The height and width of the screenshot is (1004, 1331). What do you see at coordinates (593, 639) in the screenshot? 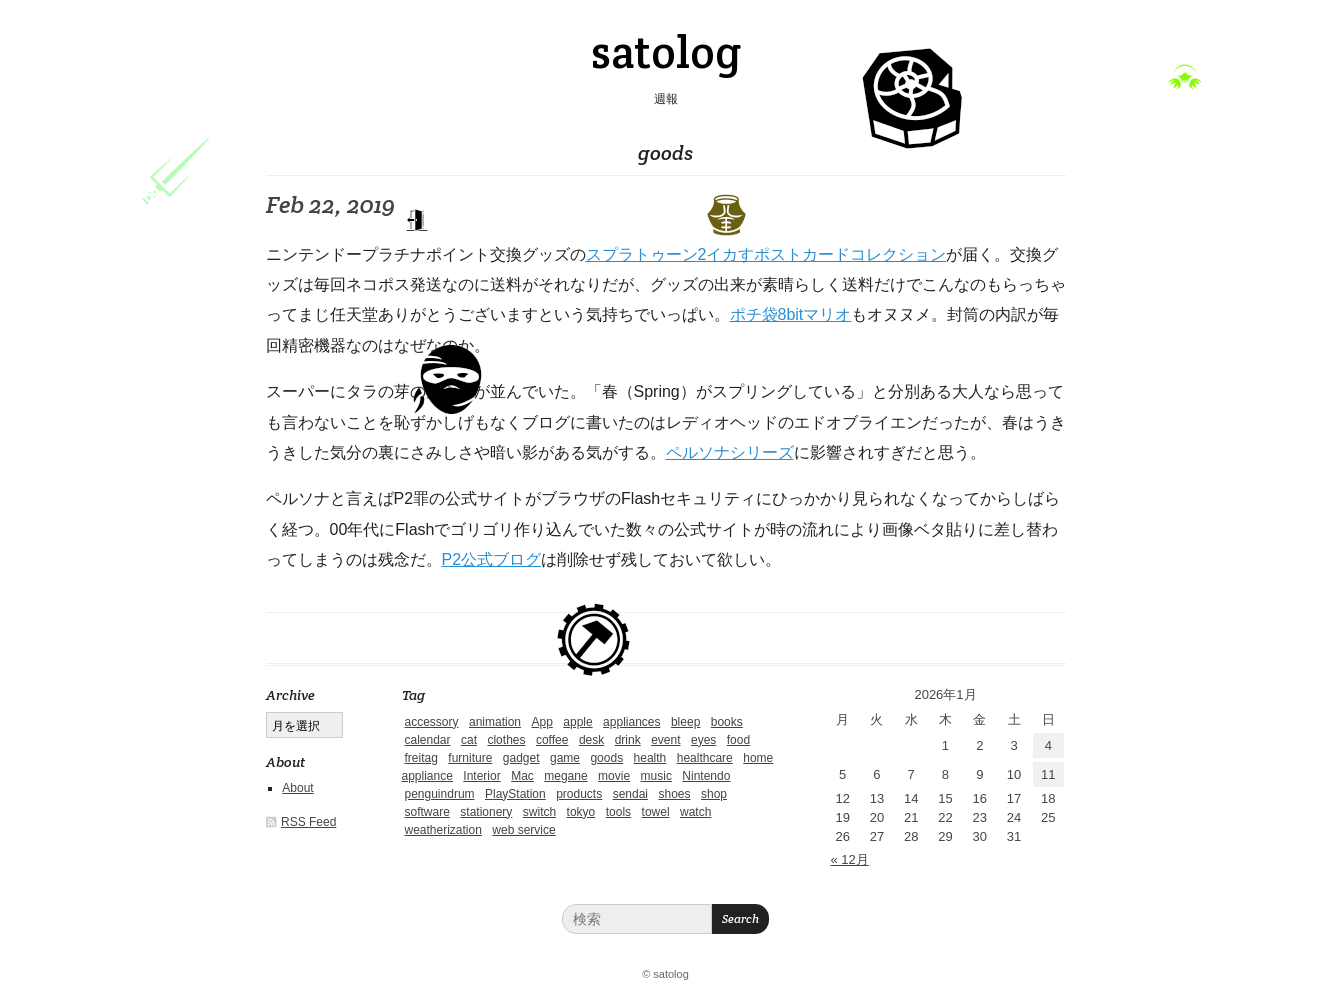
I see `access crafting or workshop settings` at bounding box center [593, 639].